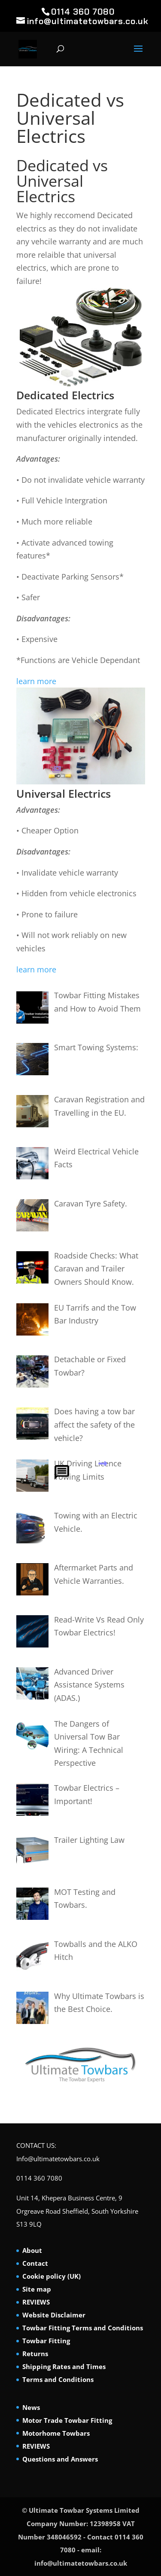 Image resolution: width=161 pixels, height=2576 pixels. What do you see at coordinates (57, 769) in the screenshot?
I see `view payment or billing information` at bounding box center [57, 769].